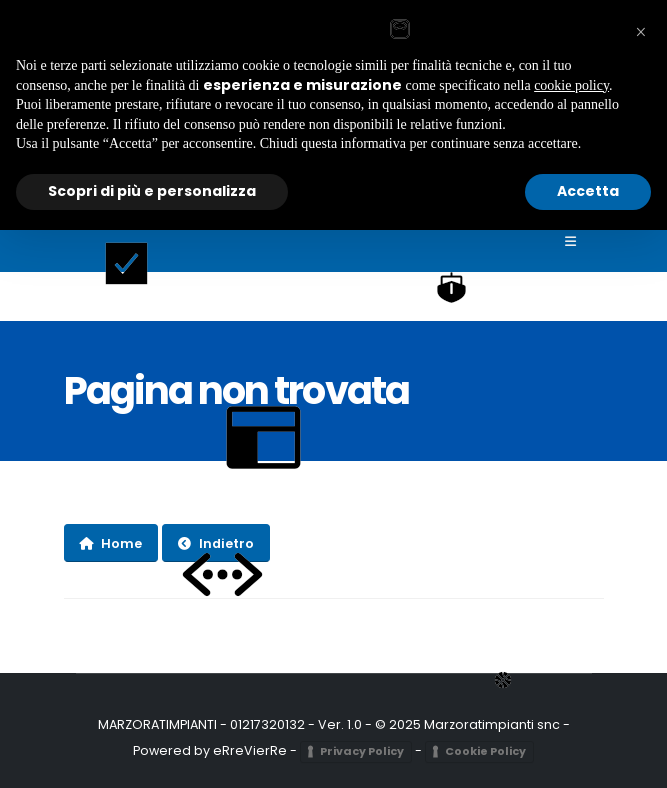  Describe the element at coordinates (451, 287) in the screenshot. I see `access boat or ferry services` at that location.